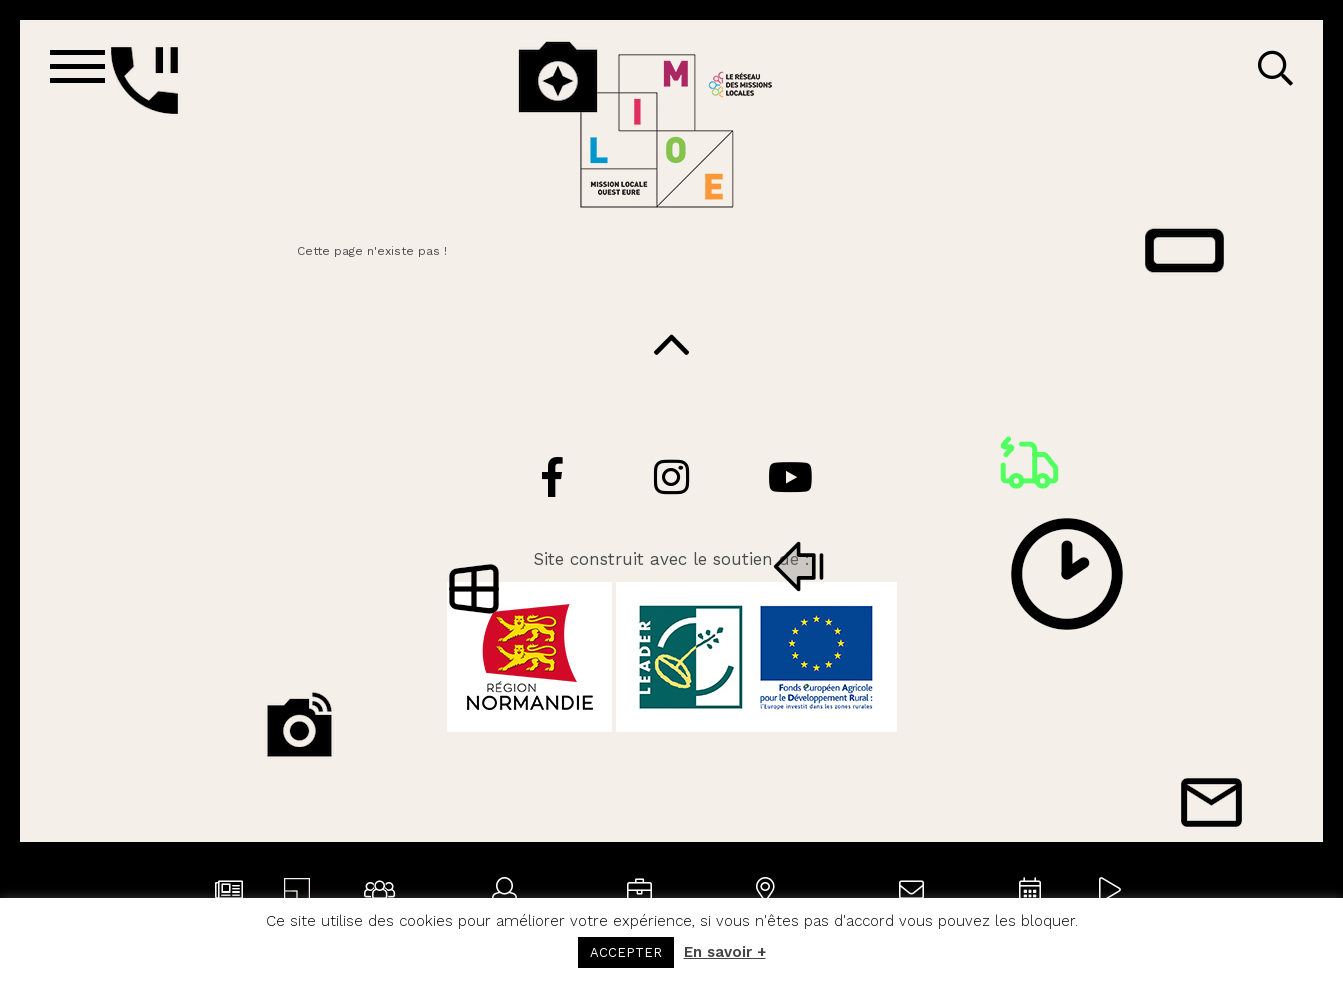  I want to click on view current time, so click(1067, 574).